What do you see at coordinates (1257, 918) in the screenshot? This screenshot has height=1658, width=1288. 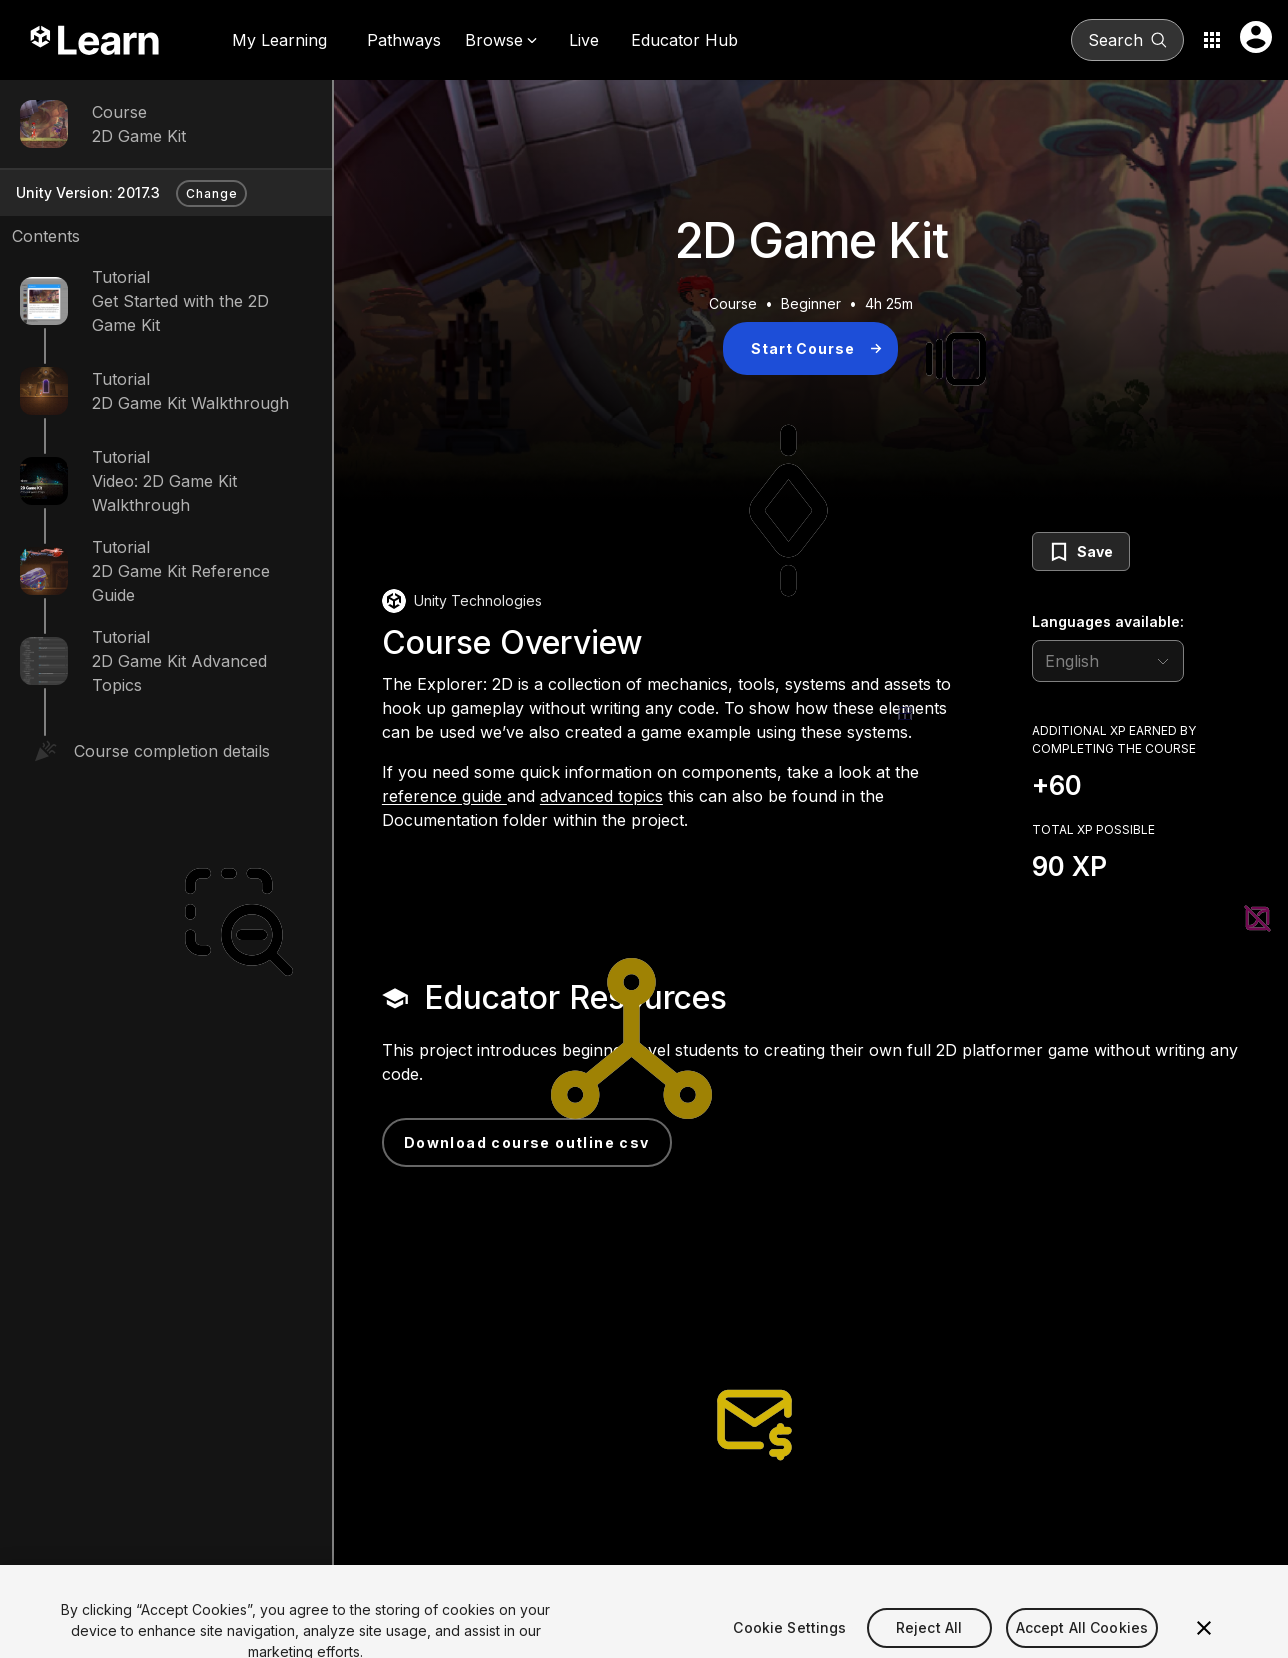 I see `disable contrast adjustment` at bounding box center [1257, 918].